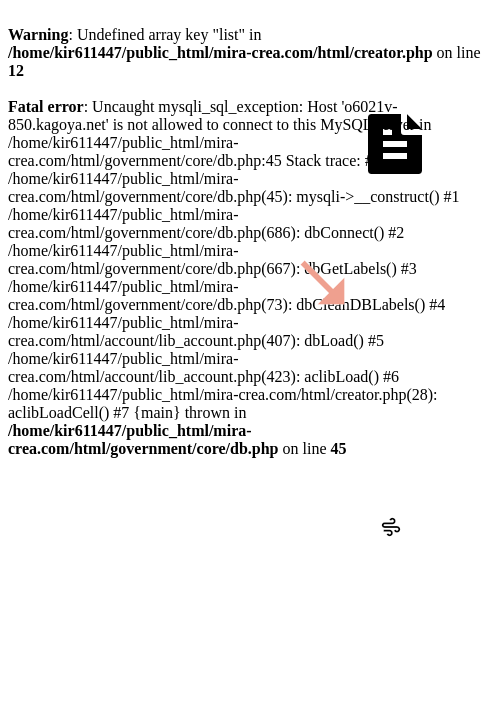  I want to click on indicates windy weather conditions, so click(391, 527).